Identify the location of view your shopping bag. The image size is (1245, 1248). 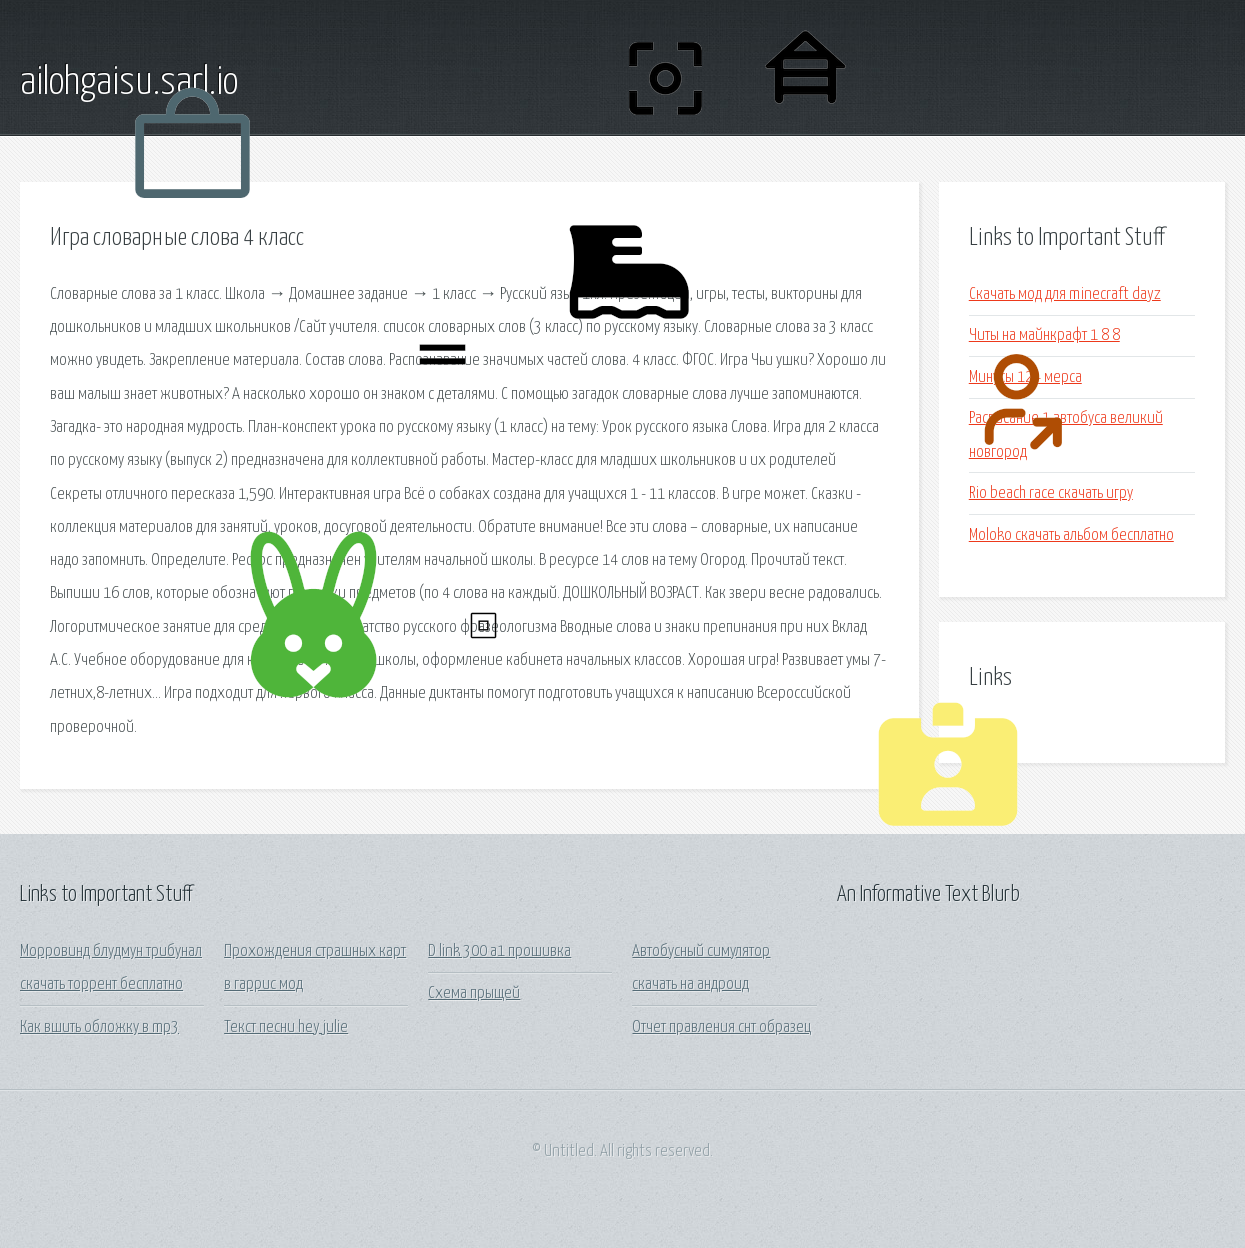
(192, 149).